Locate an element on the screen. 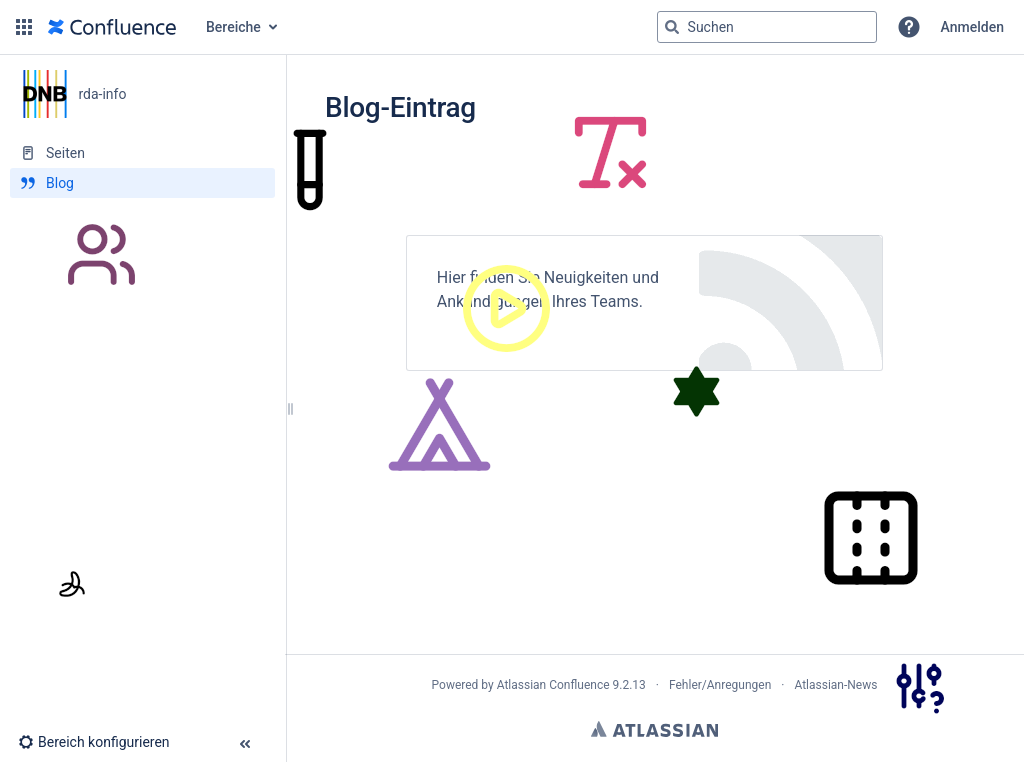  play media or video content is located at coordinates (506, 308).